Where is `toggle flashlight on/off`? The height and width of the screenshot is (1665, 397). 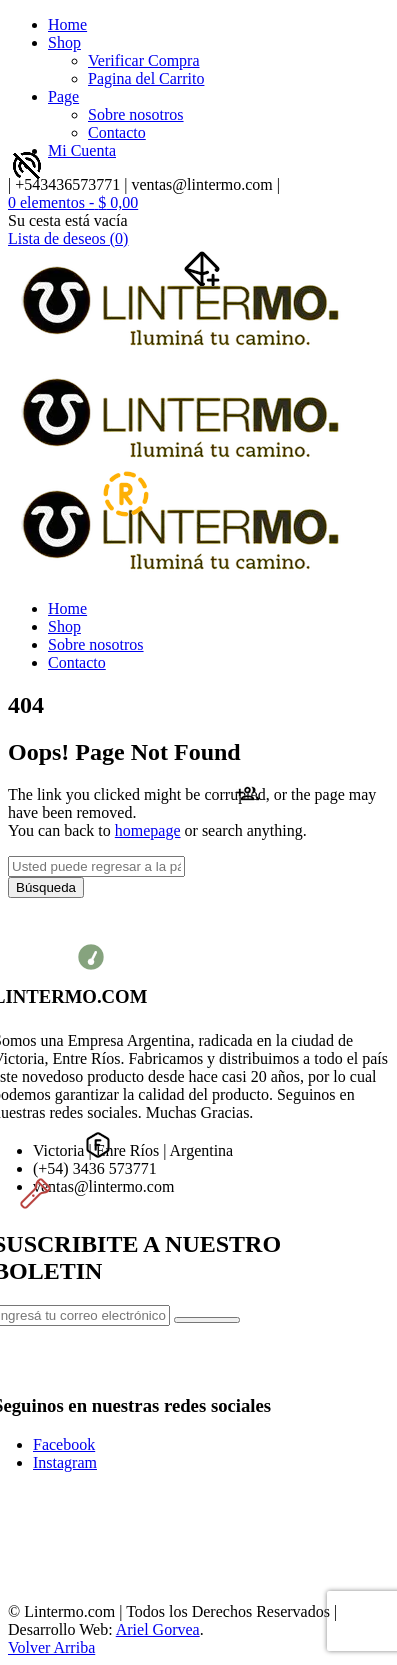 toggle flashlight on/off is located at coordinates (35, 1193).